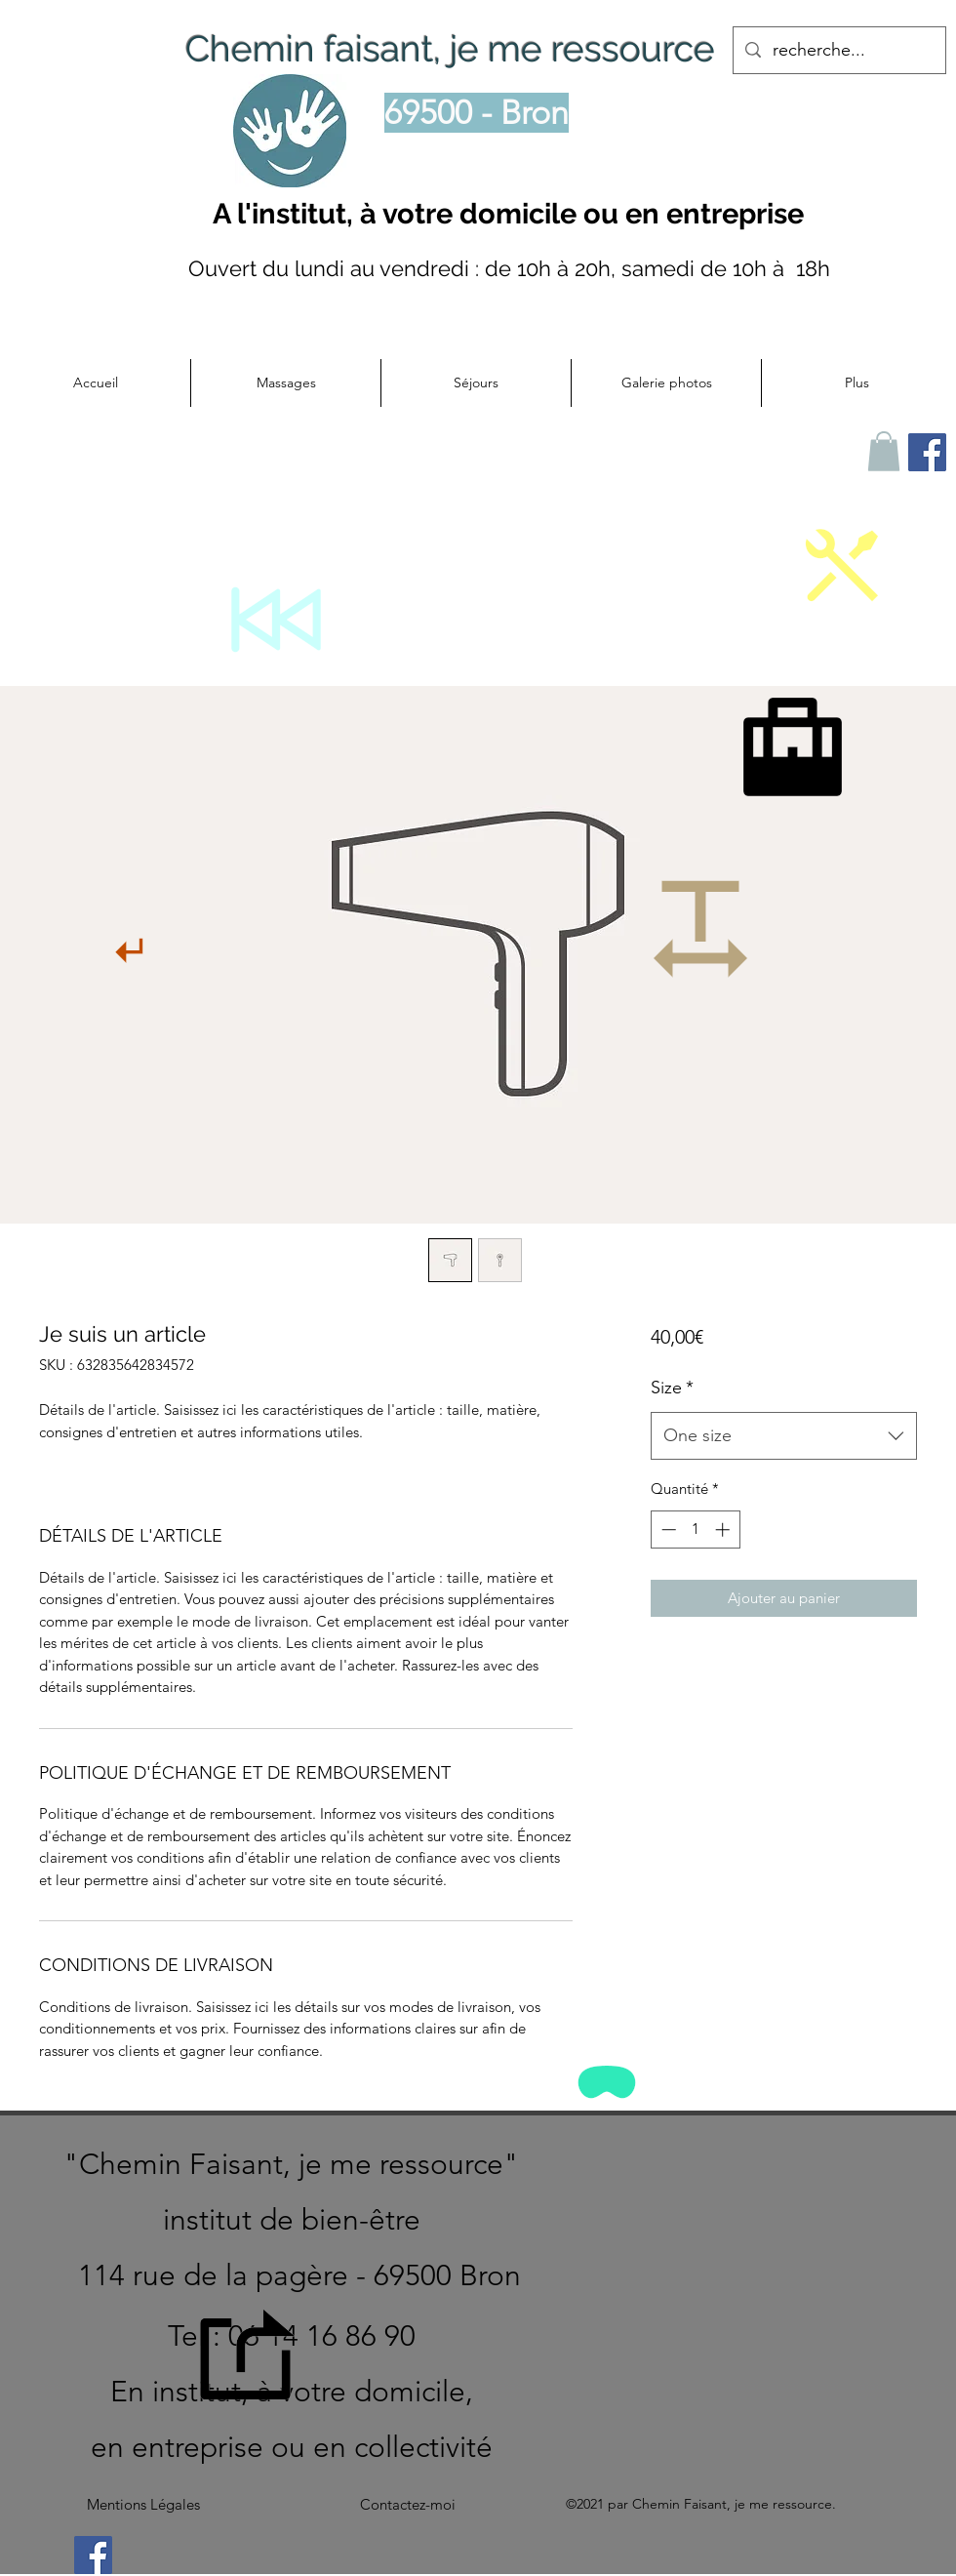  What do you see at coordinates (843, 566) in the screenshot?
I see `access settings and configuration options` at bounding box center [843, 566].